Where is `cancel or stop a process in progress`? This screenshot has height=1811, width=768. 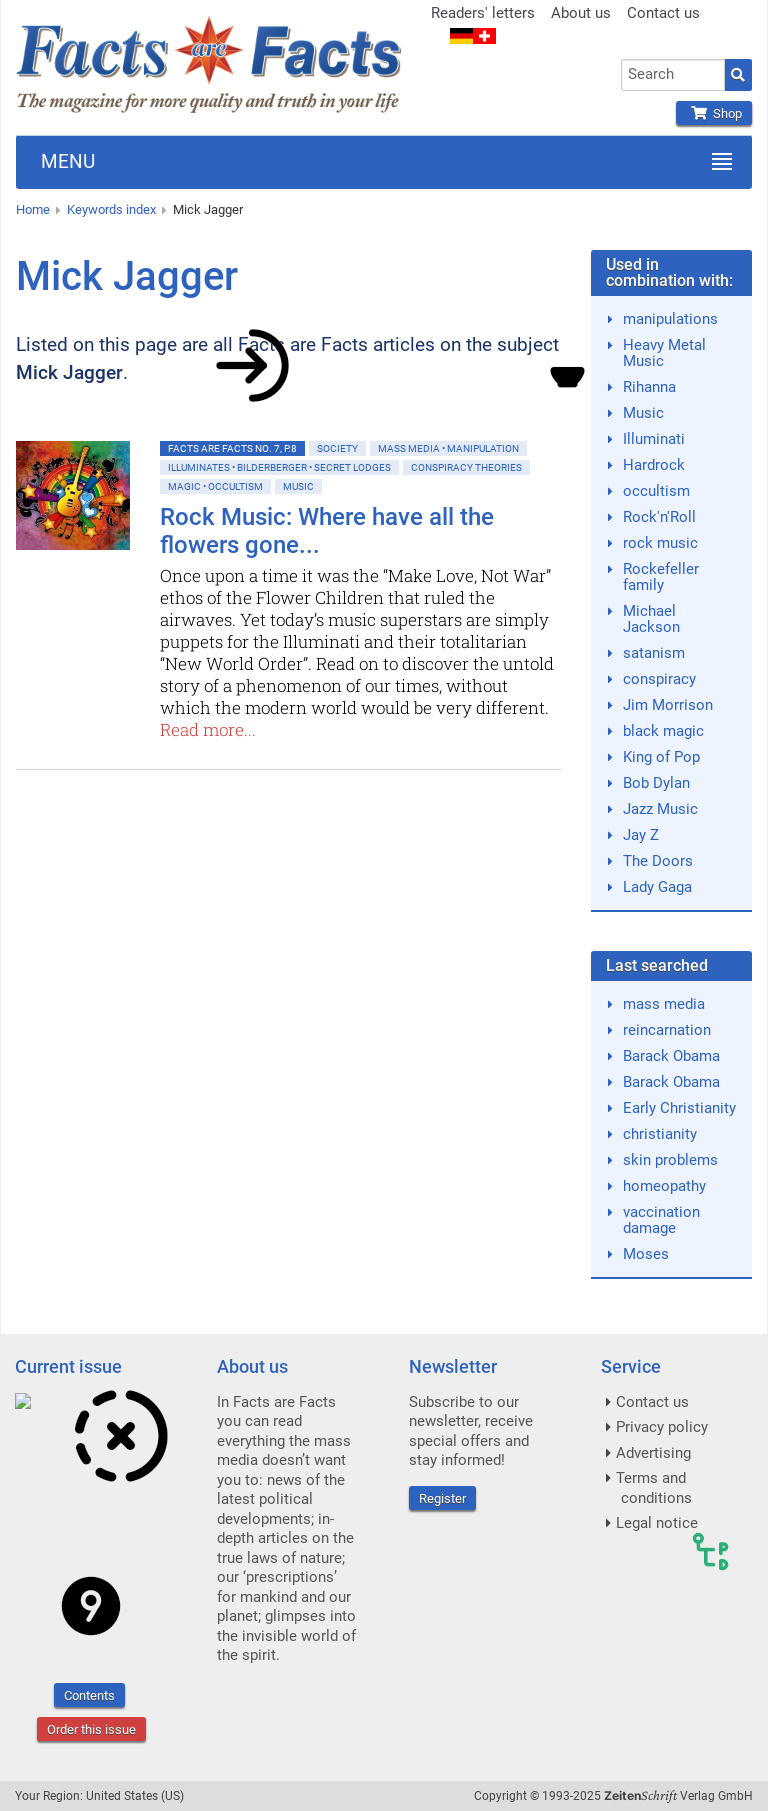 cancel or stop a process in progress is located at coordinates (121, 1436).